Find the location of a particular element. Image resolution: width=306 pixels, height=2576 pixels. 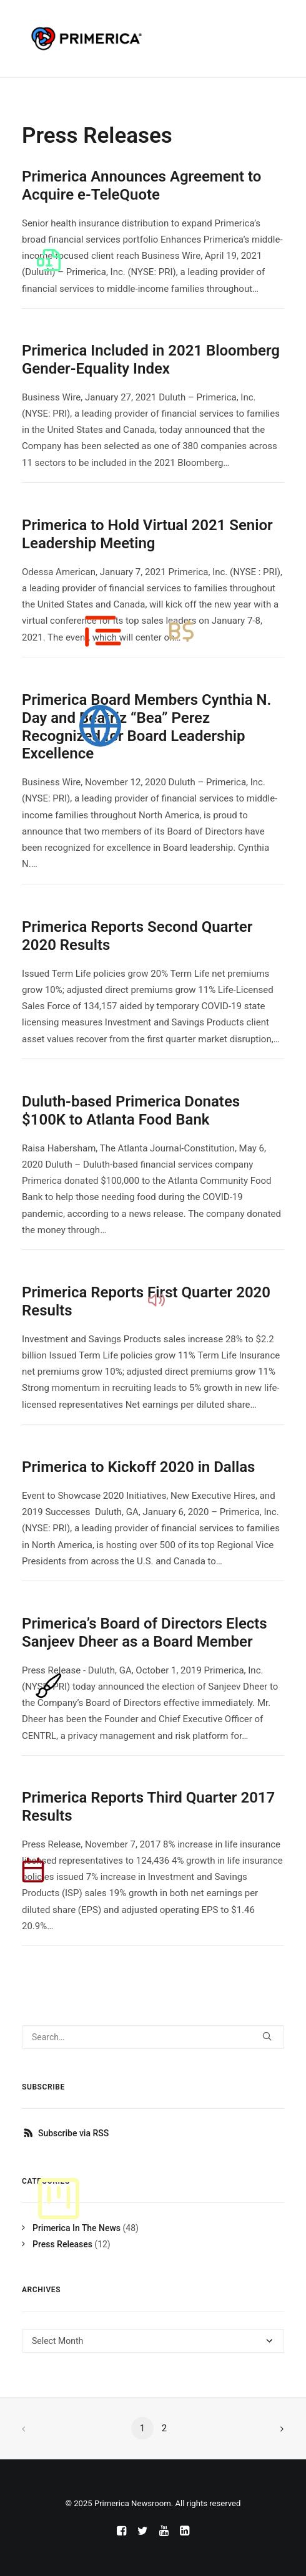

view calendar or scheduled events is located at coordinates (33, 1870).